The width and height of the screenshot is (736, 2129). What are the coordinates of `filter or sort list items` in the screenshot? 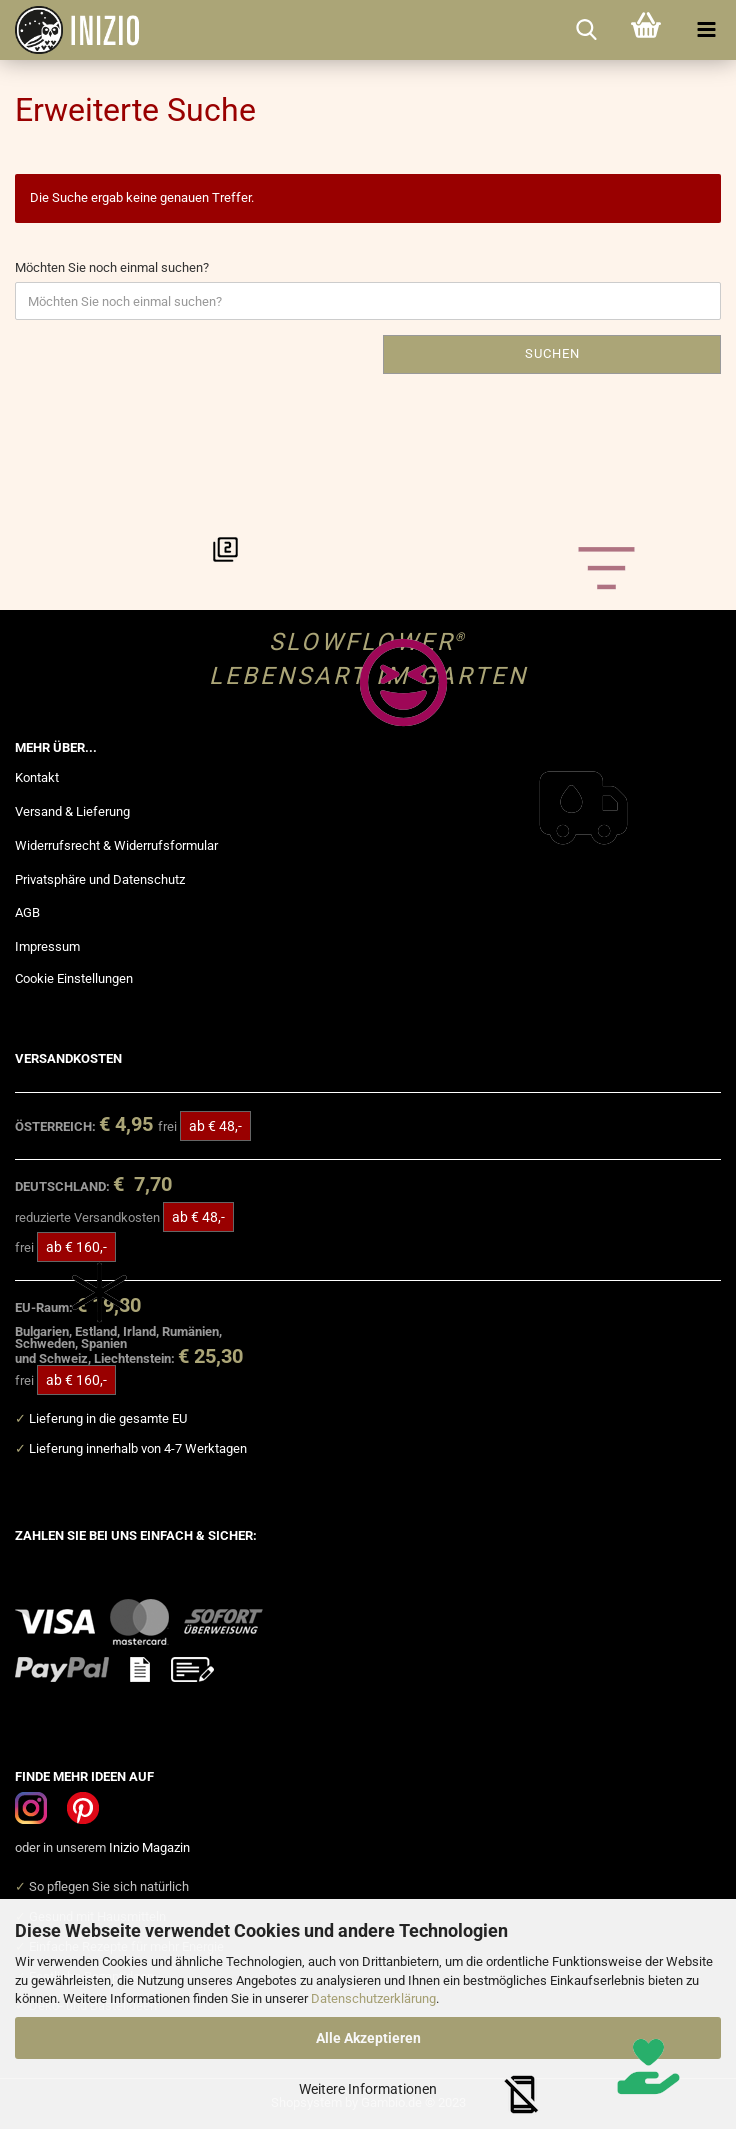 It's located at (606, 570).